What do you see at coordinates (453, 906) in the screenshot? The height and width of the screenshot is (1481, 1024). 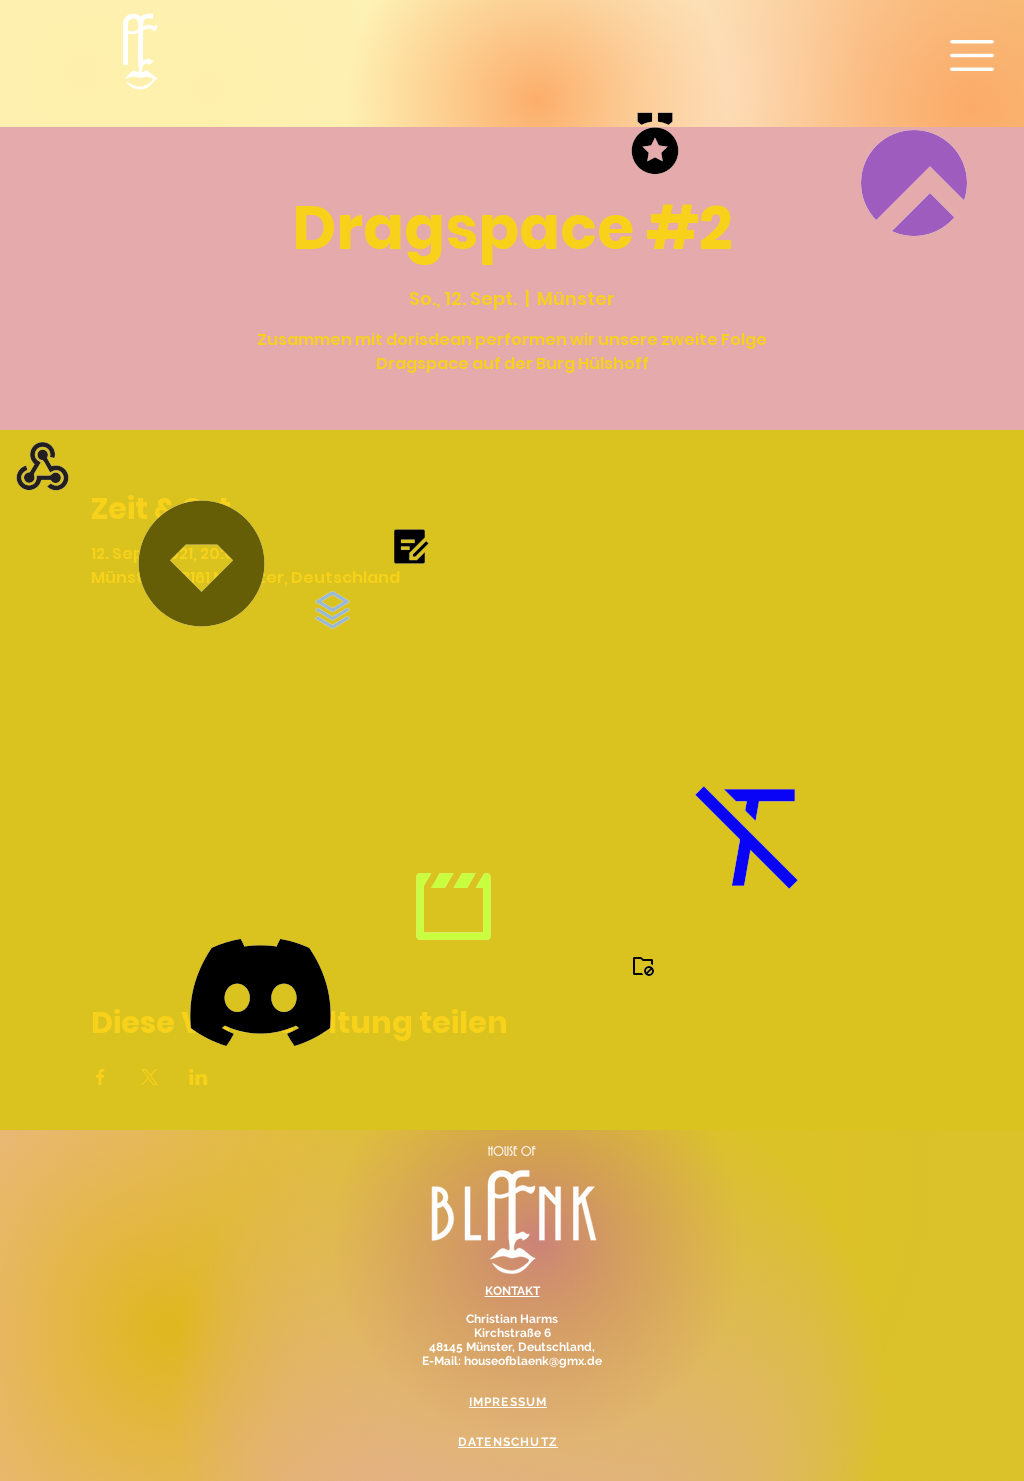 I see `access video or film editing tools` at bounding box center [453, 906].